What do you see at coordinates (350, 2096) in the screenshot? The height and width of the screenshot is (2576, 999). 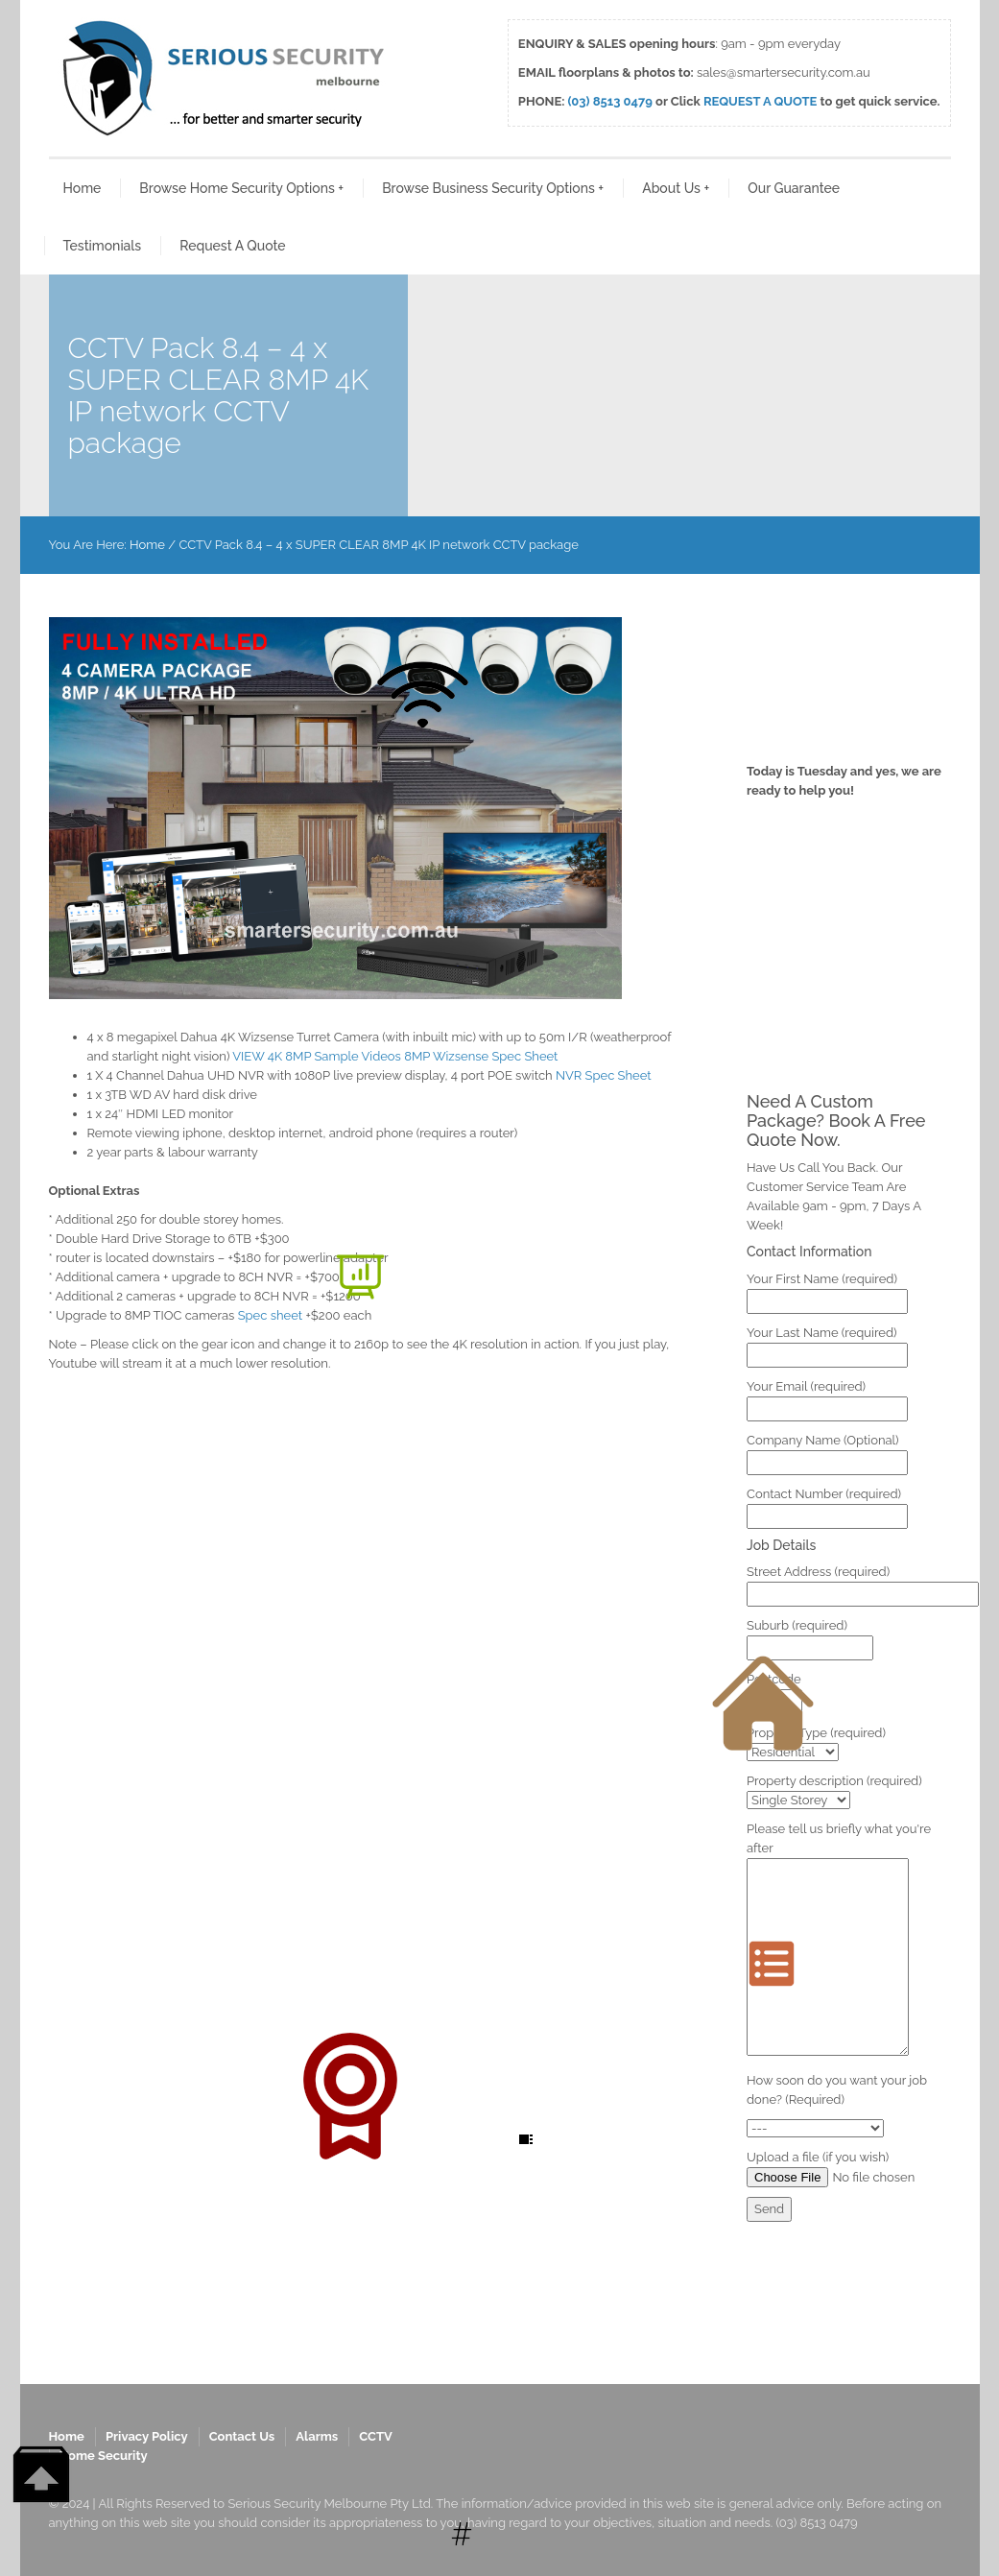 I see `view achievements or awards` at bounding box center [350, 2096].